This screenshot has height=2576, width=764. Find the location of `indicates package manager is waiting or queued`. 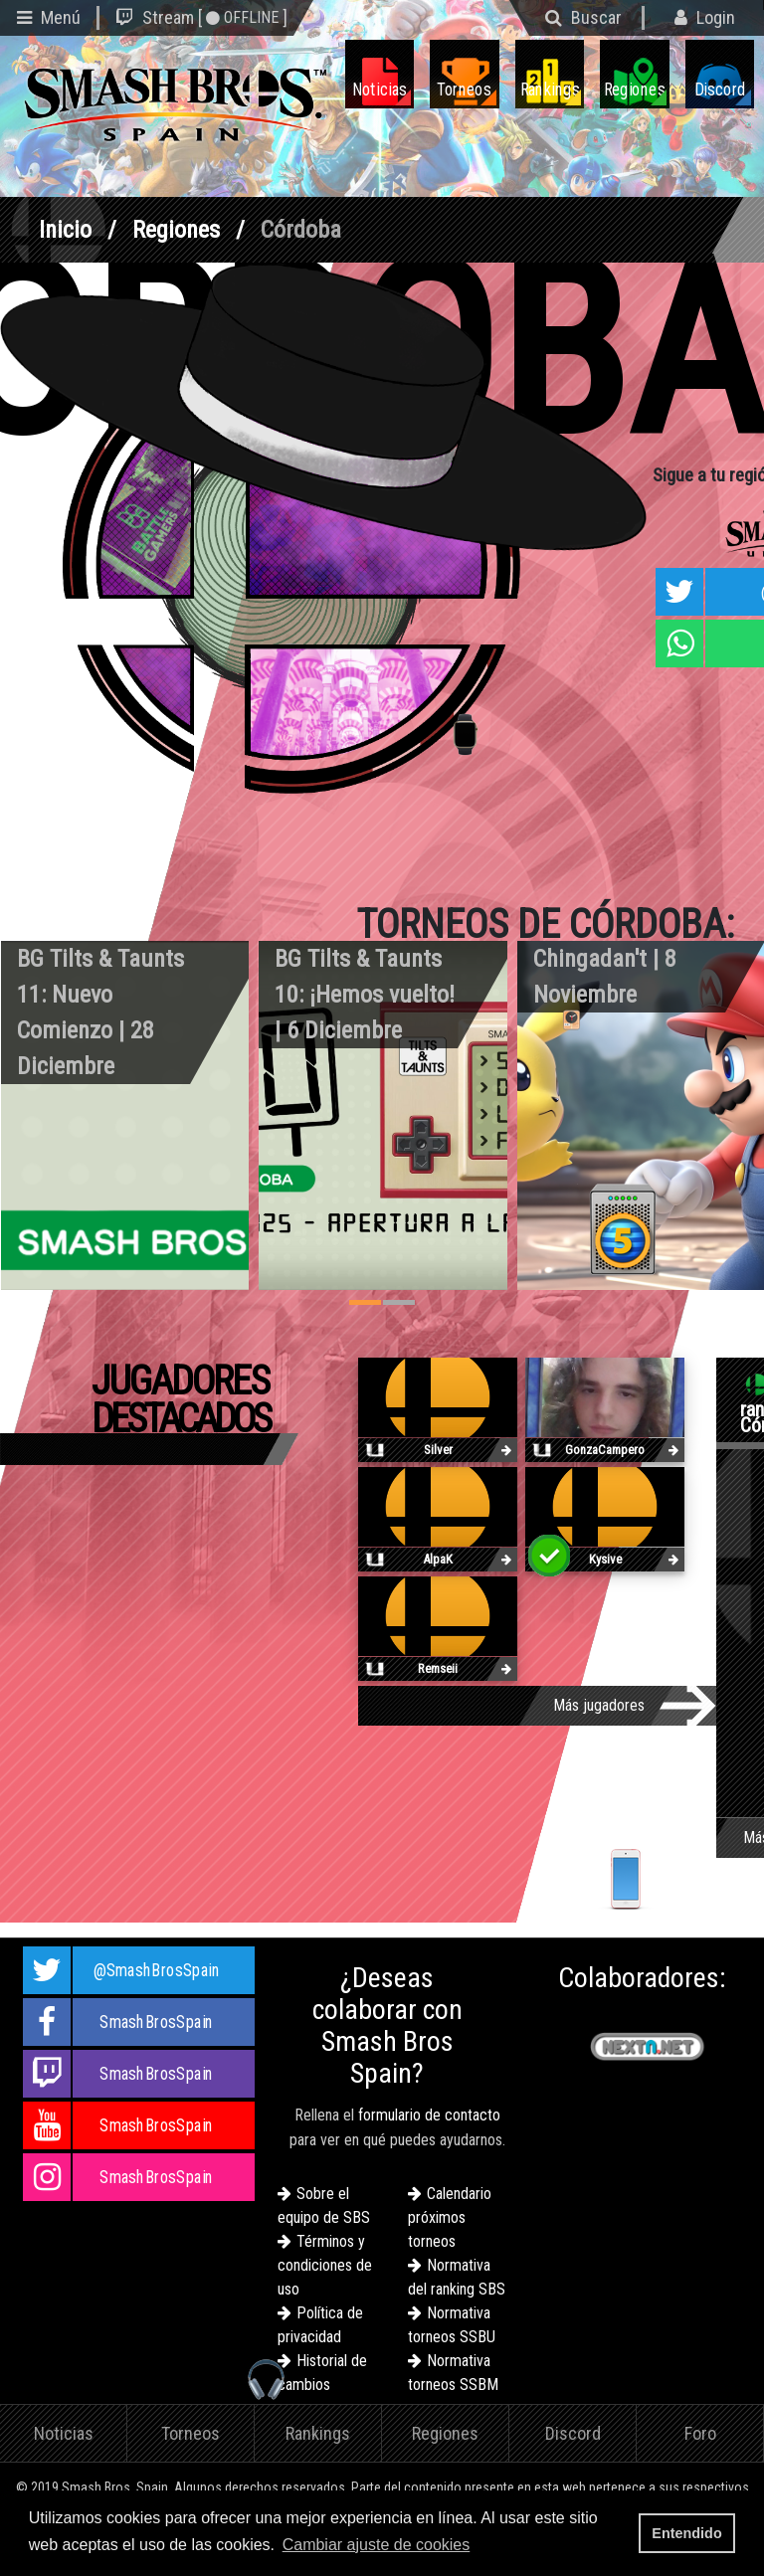

indicates package manager is waiting or queued is located at coordinates (571, 1019).